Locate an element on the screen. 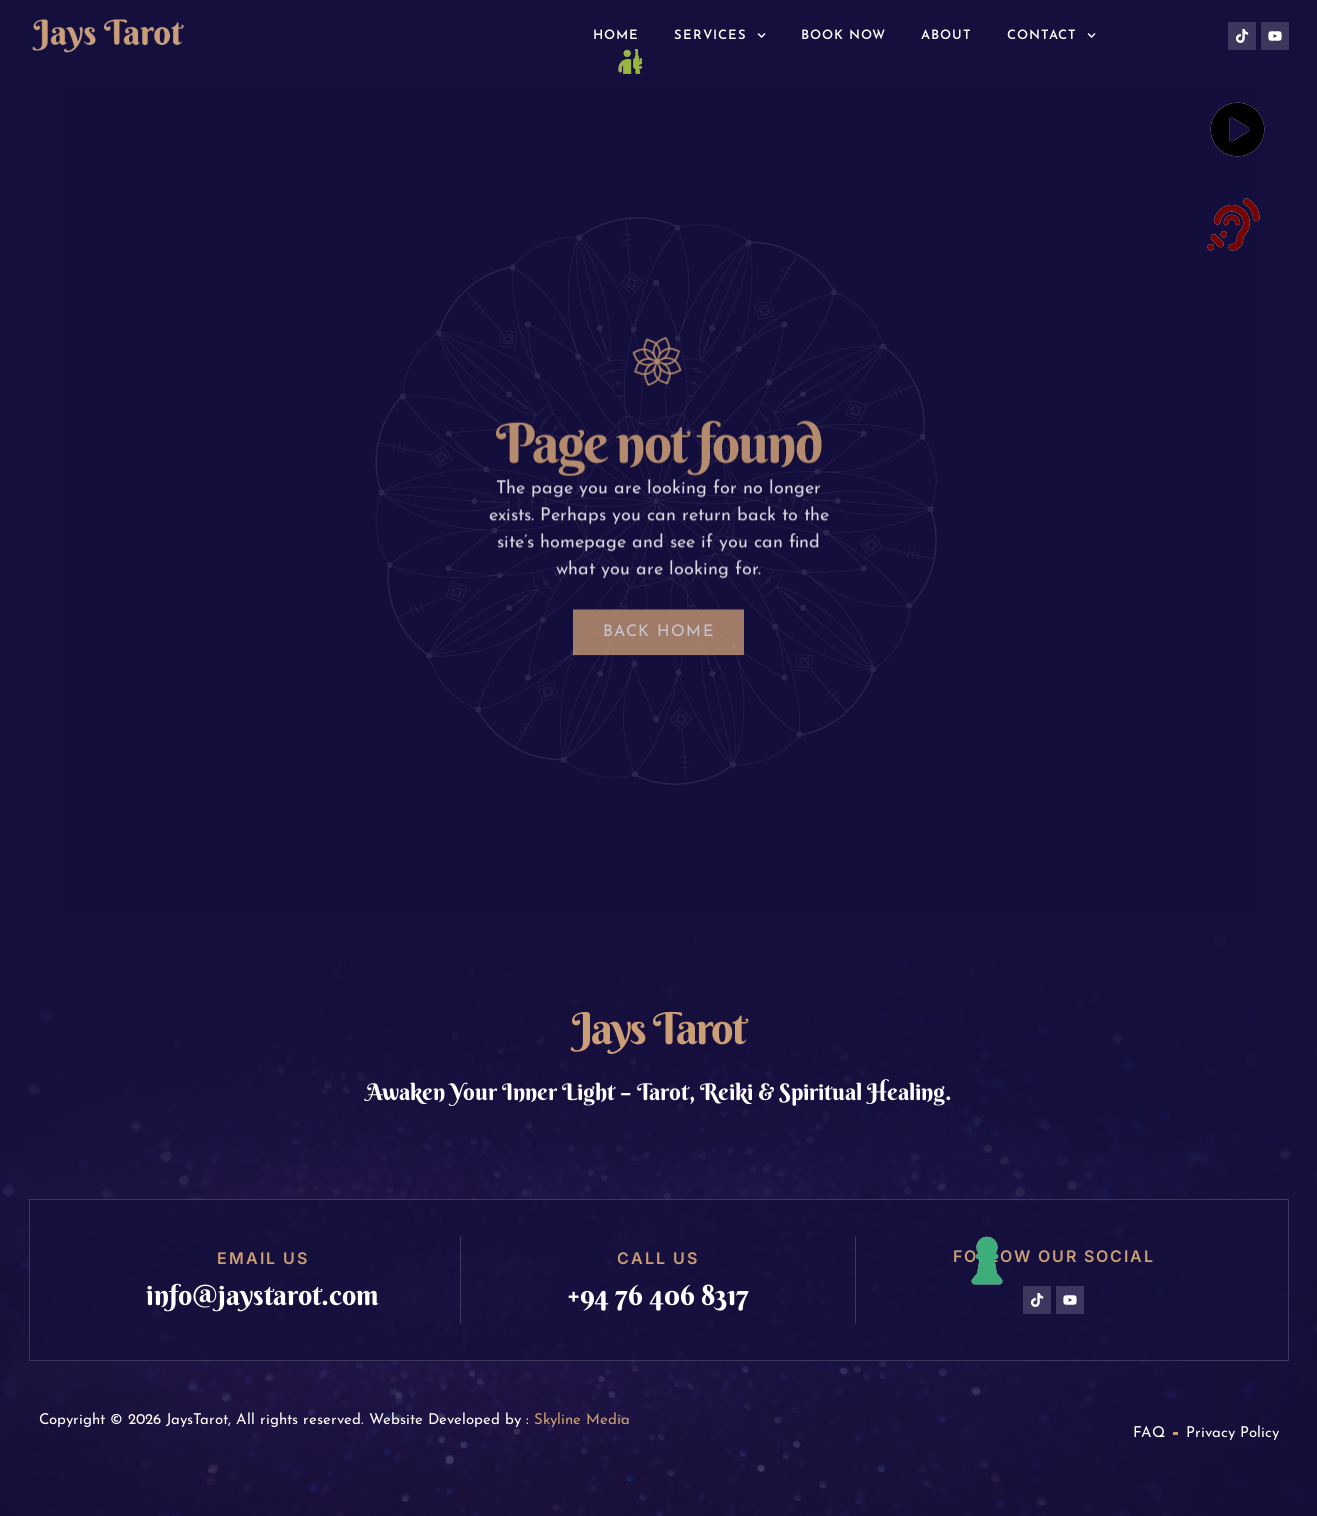 The image size is (1317, 1516). play chess or access chess game is located at coordinates (987, 1262).